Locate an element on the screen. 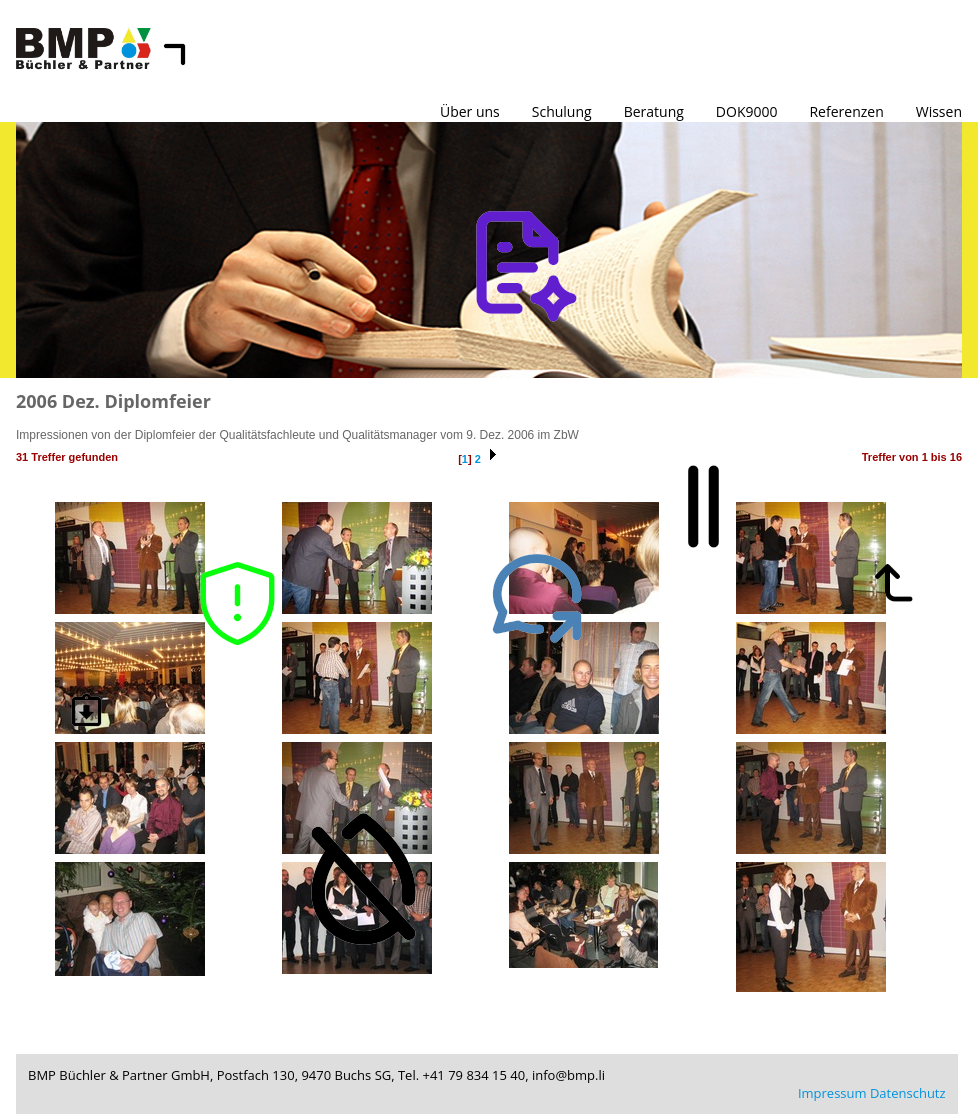 Image resolution: width=978 pixels, height=1114 pixels. download or receive an assignment is located at coordinates (86, 711).